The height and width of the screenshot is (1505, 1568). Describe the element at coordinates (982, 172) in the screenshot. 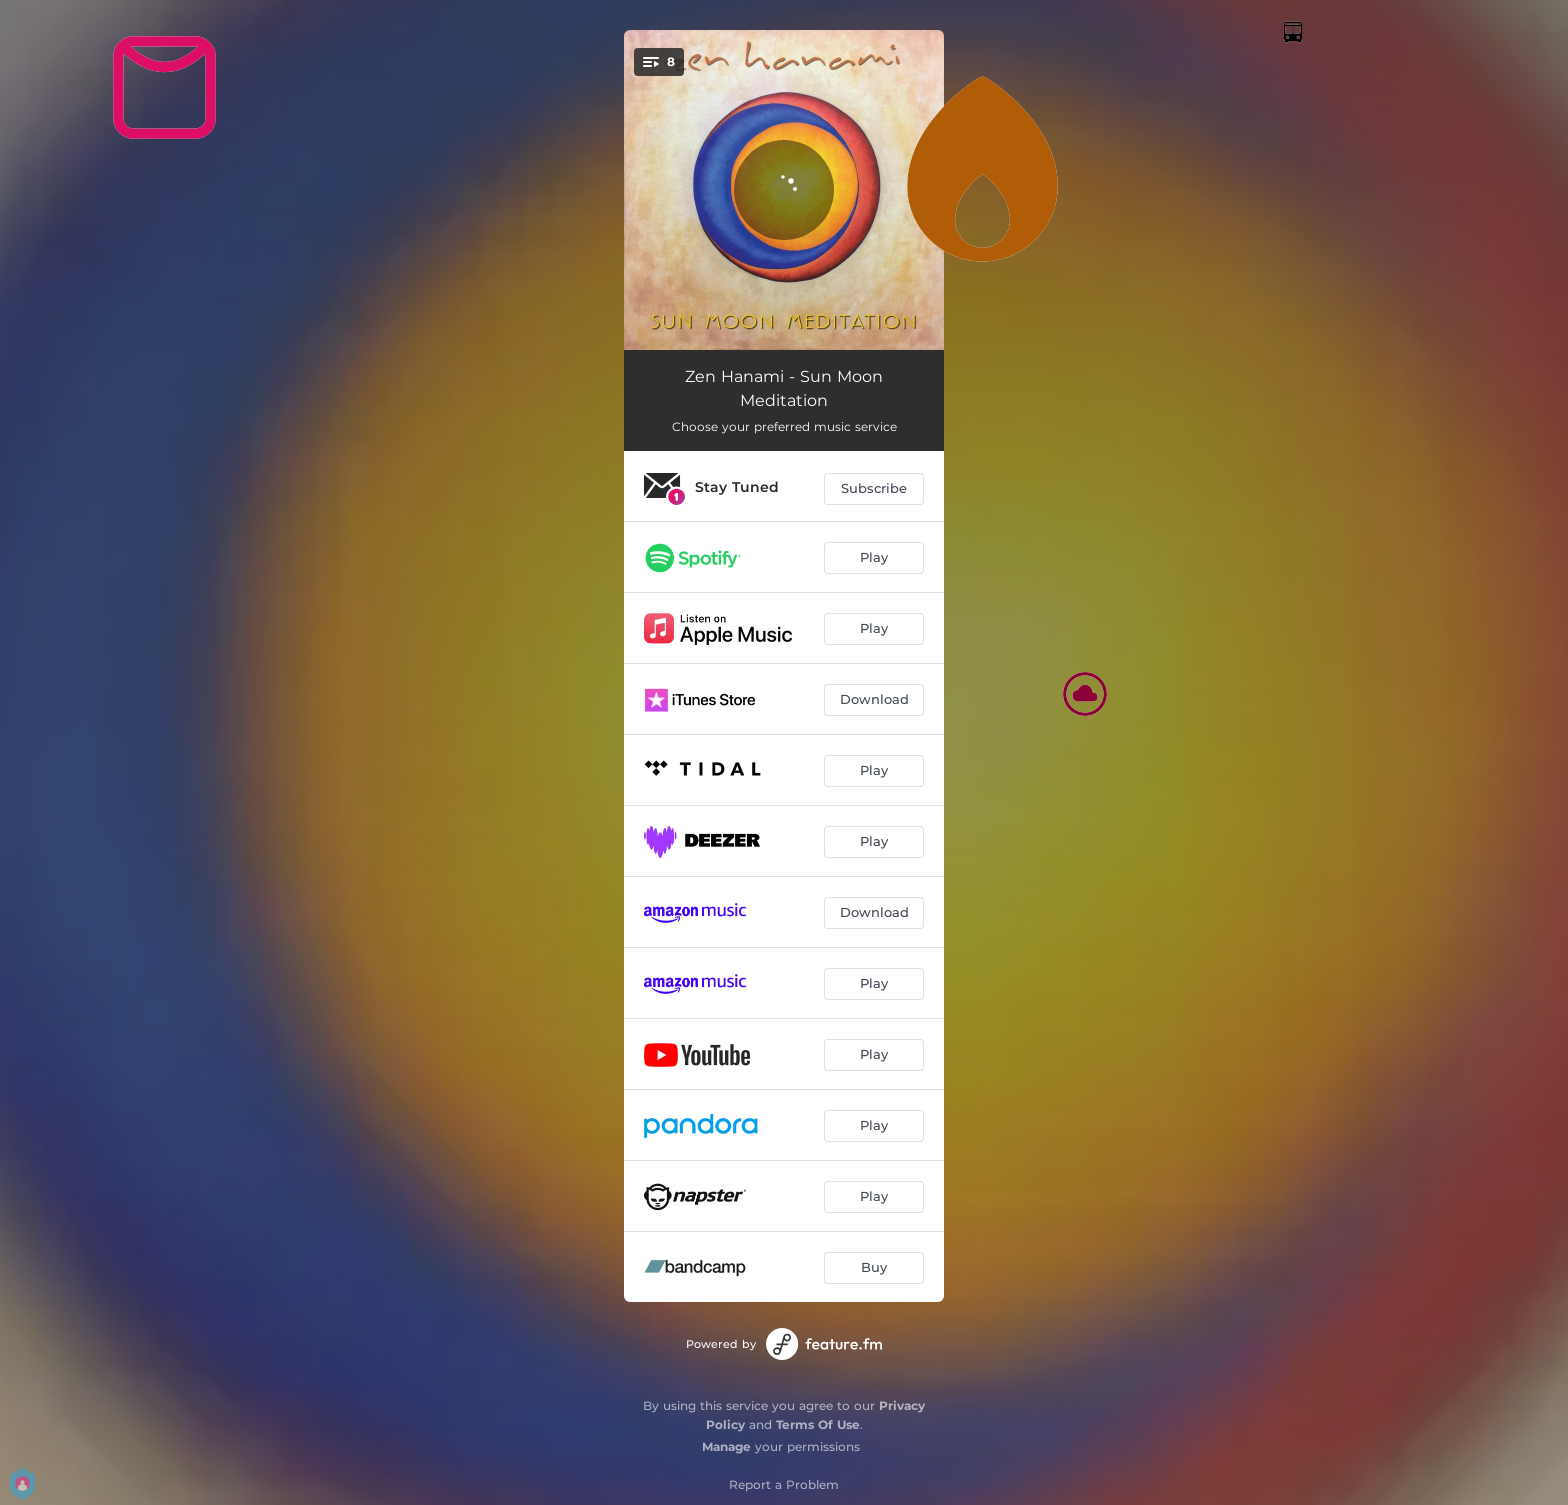

I see `indicates trending or hot content` at that location.